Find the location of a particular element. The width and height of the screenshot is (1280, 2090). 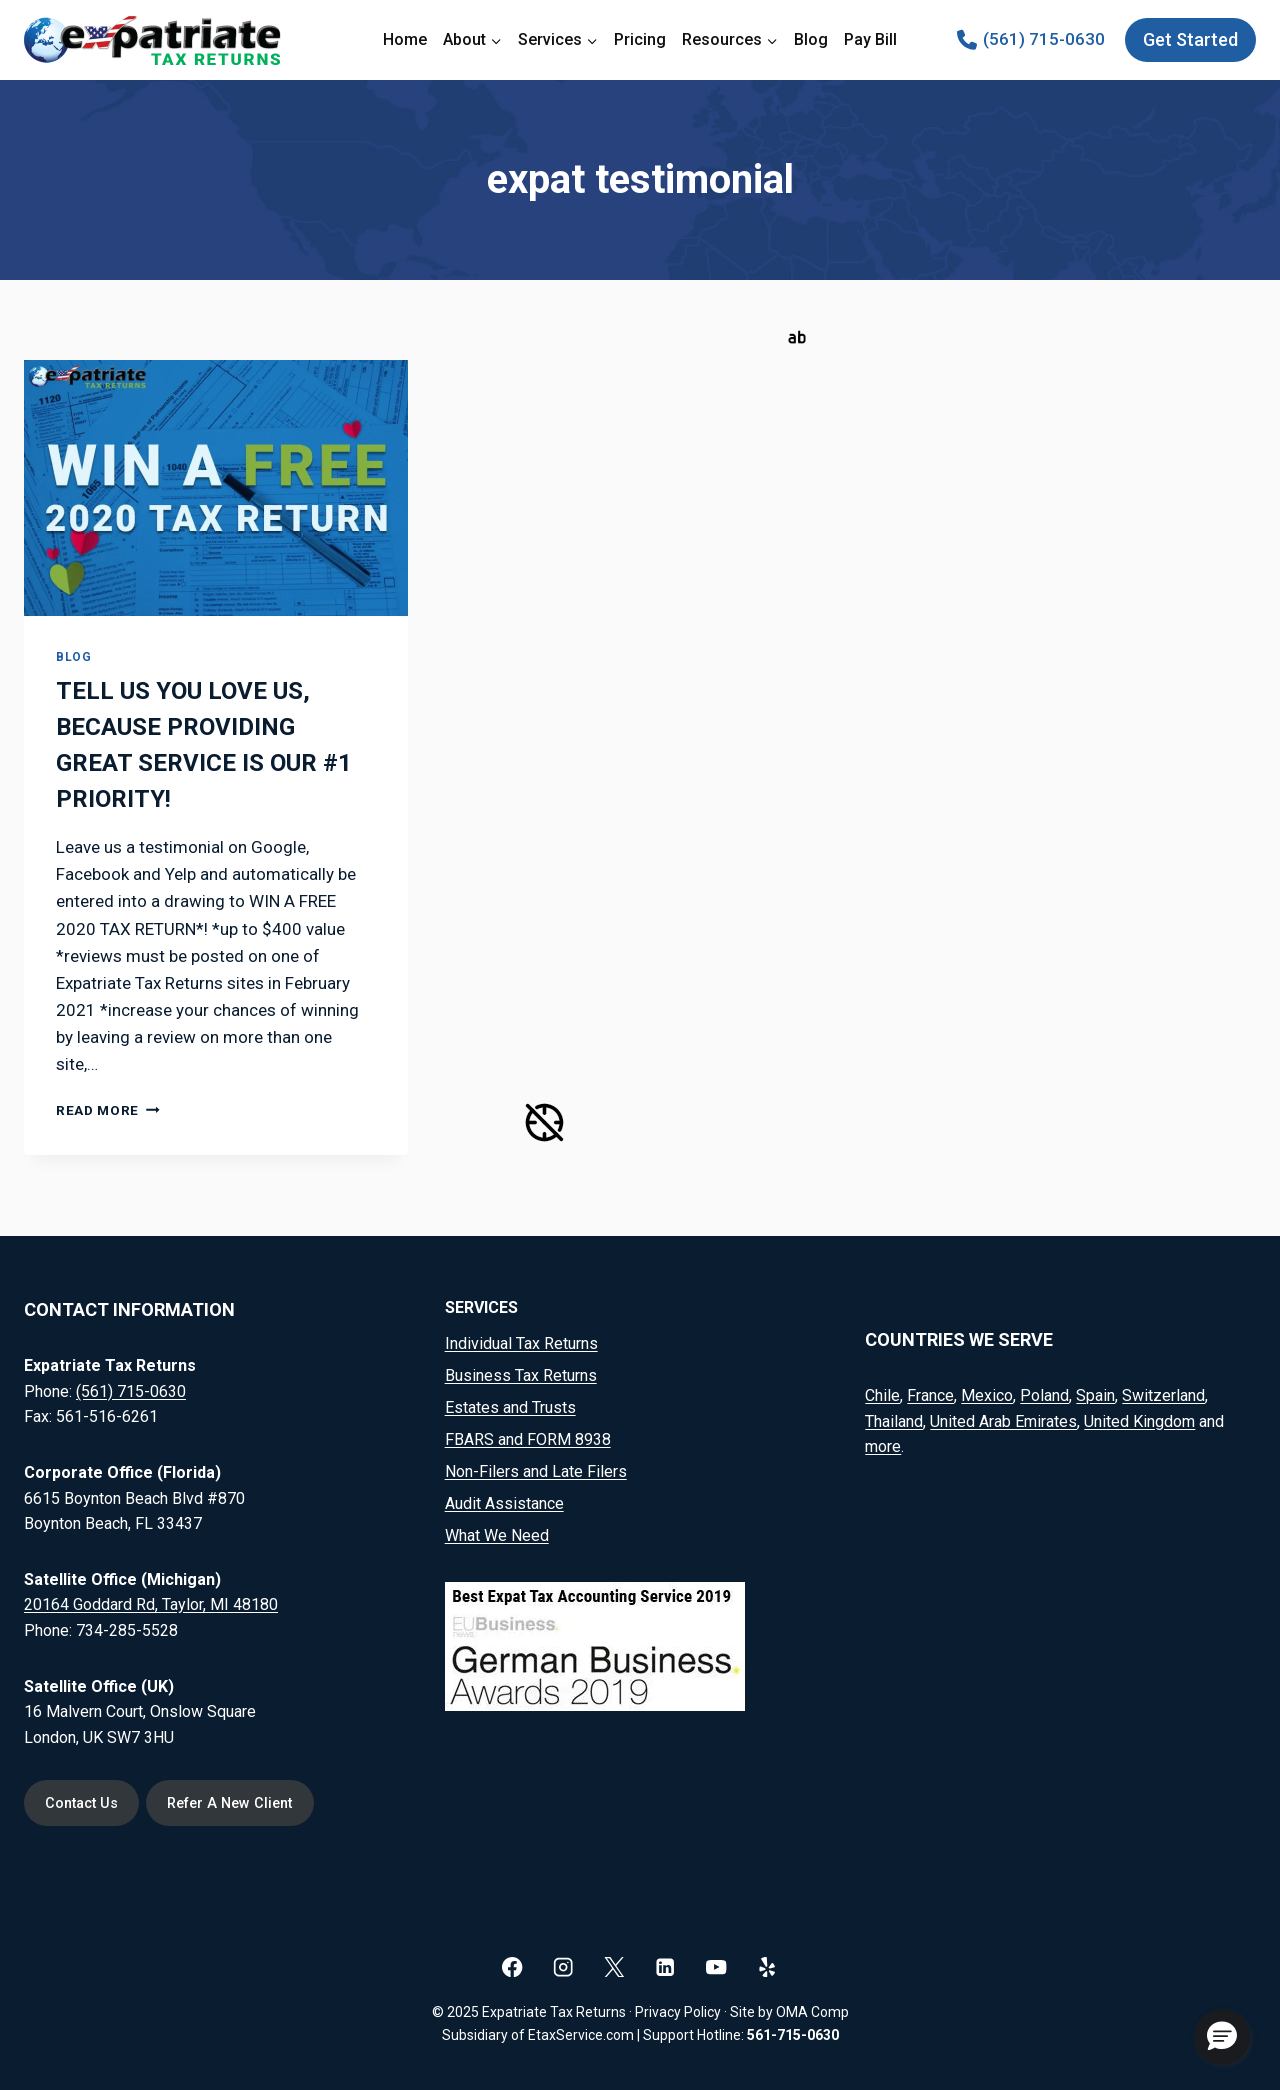

disable viewfinder or camera focus is located at coordinates (544, 1122).